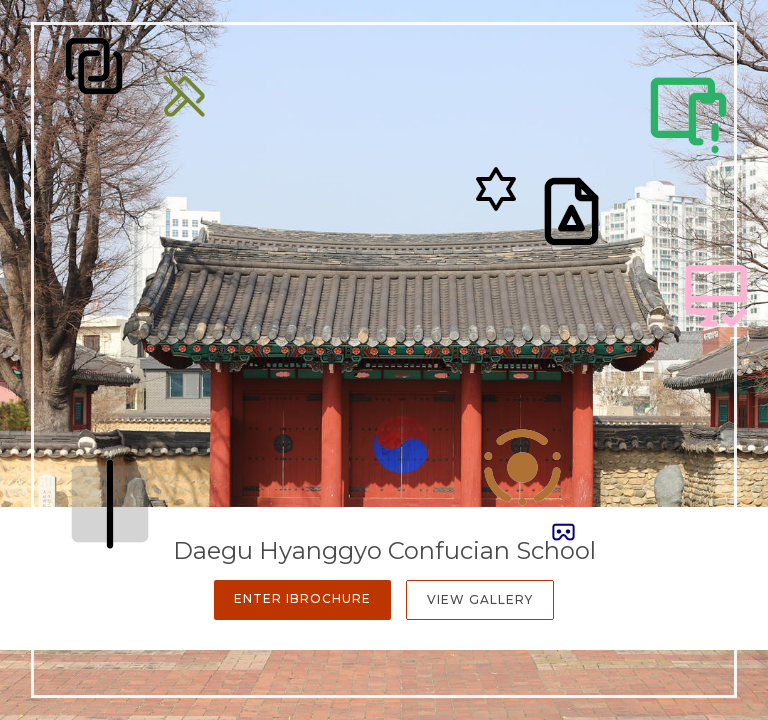 The height and width of the screenshot is (720, 768). What do you see at coordinates (563, 531) in the screenshot?
I see `access virtual reality or VR mode` at bounding box center [563, 531].